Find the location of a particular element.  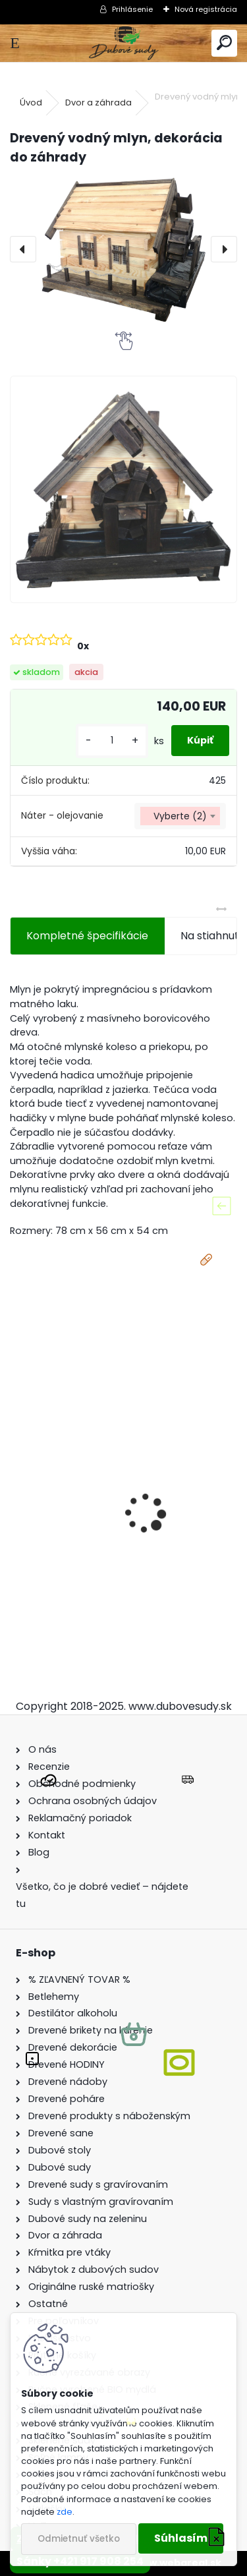

view your shopping basket is located at coordinates (134, 2034).